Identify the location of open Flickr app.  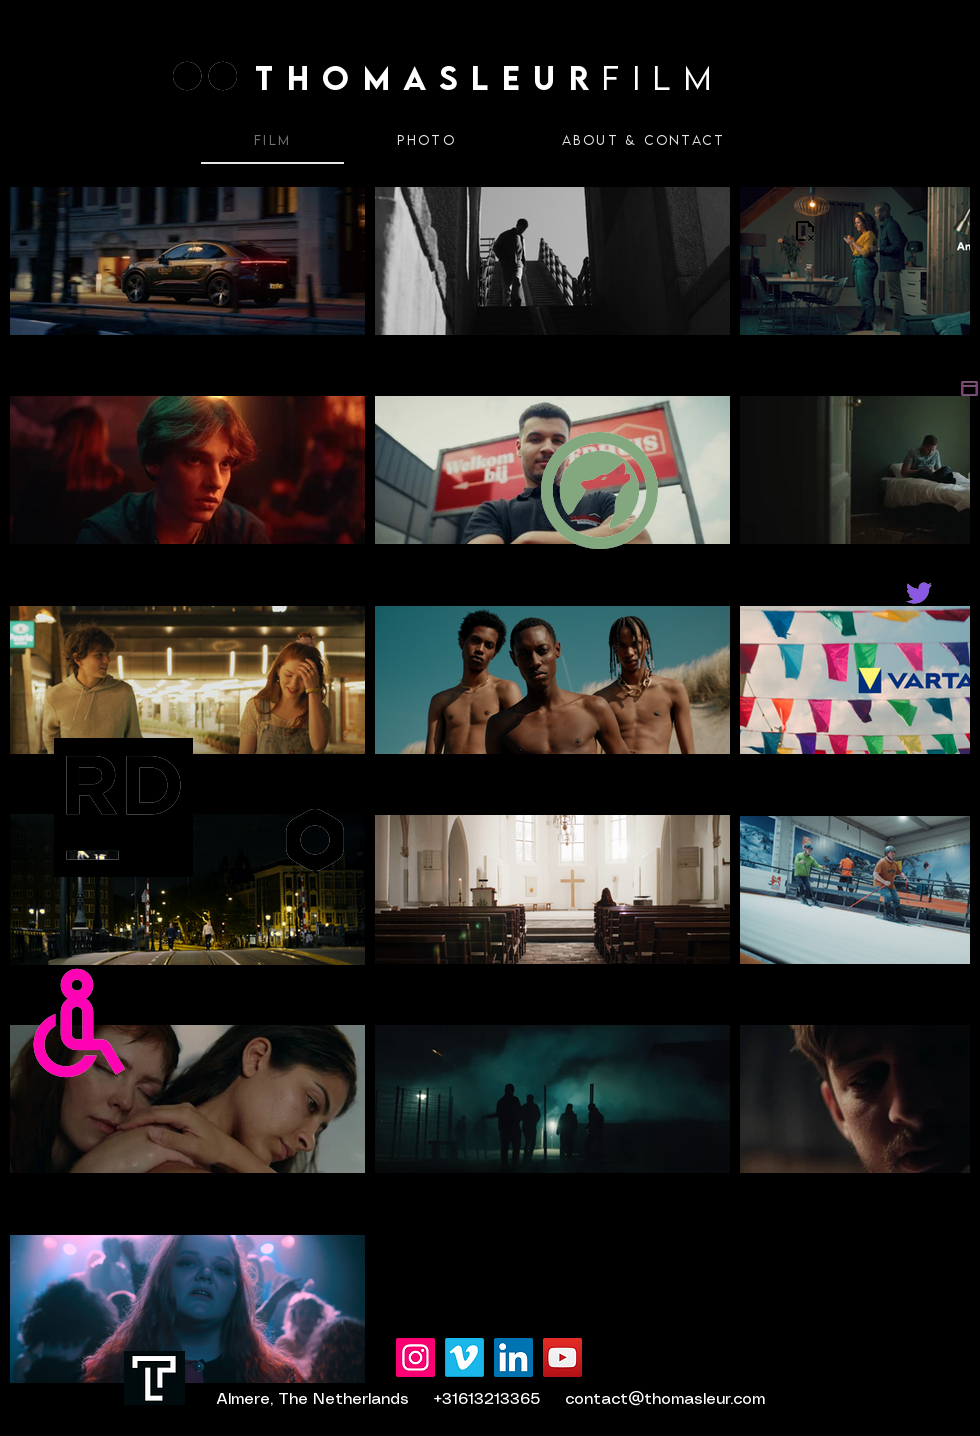
(205, 76).